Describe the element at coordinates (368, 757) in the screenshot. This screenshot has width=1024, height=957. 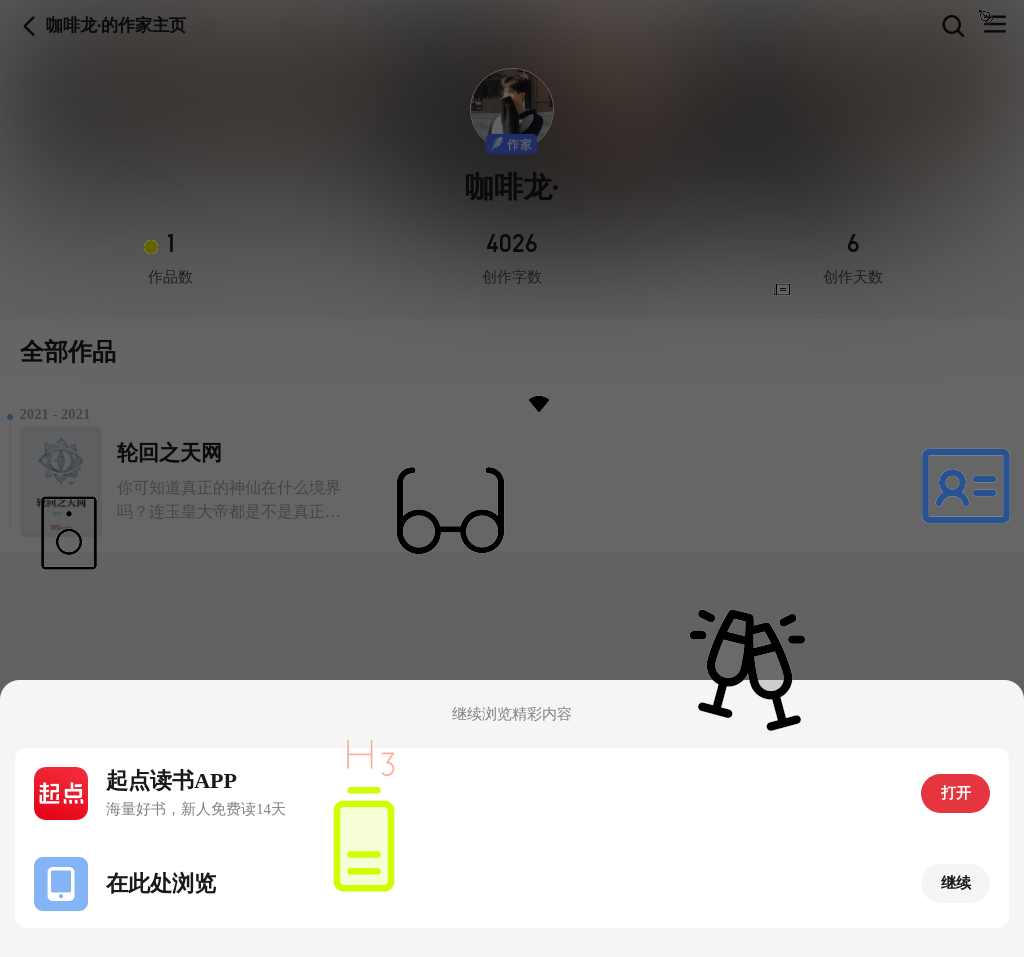
I see `format text as heading level 3` at that location.